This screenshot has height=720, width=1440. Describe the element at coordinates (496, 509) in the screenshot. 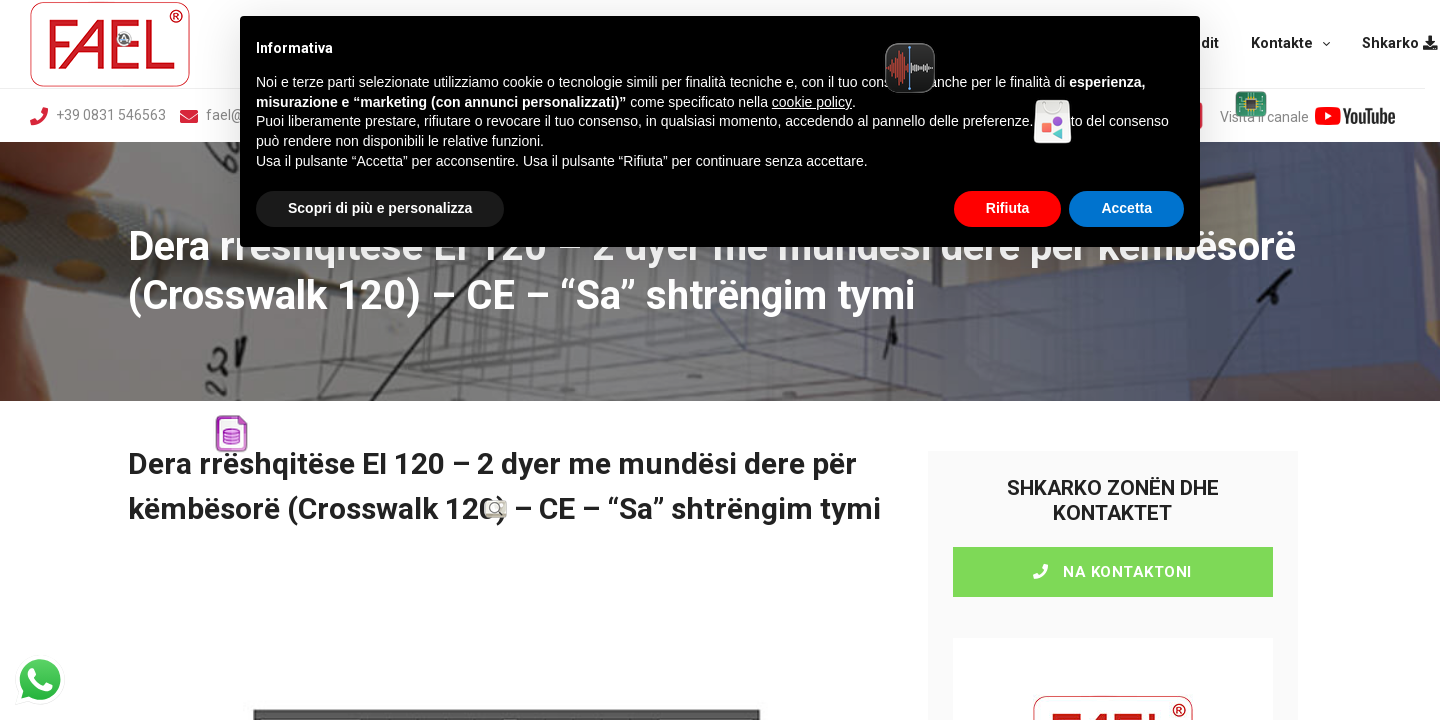

I see `open the image viewer application` at that location.